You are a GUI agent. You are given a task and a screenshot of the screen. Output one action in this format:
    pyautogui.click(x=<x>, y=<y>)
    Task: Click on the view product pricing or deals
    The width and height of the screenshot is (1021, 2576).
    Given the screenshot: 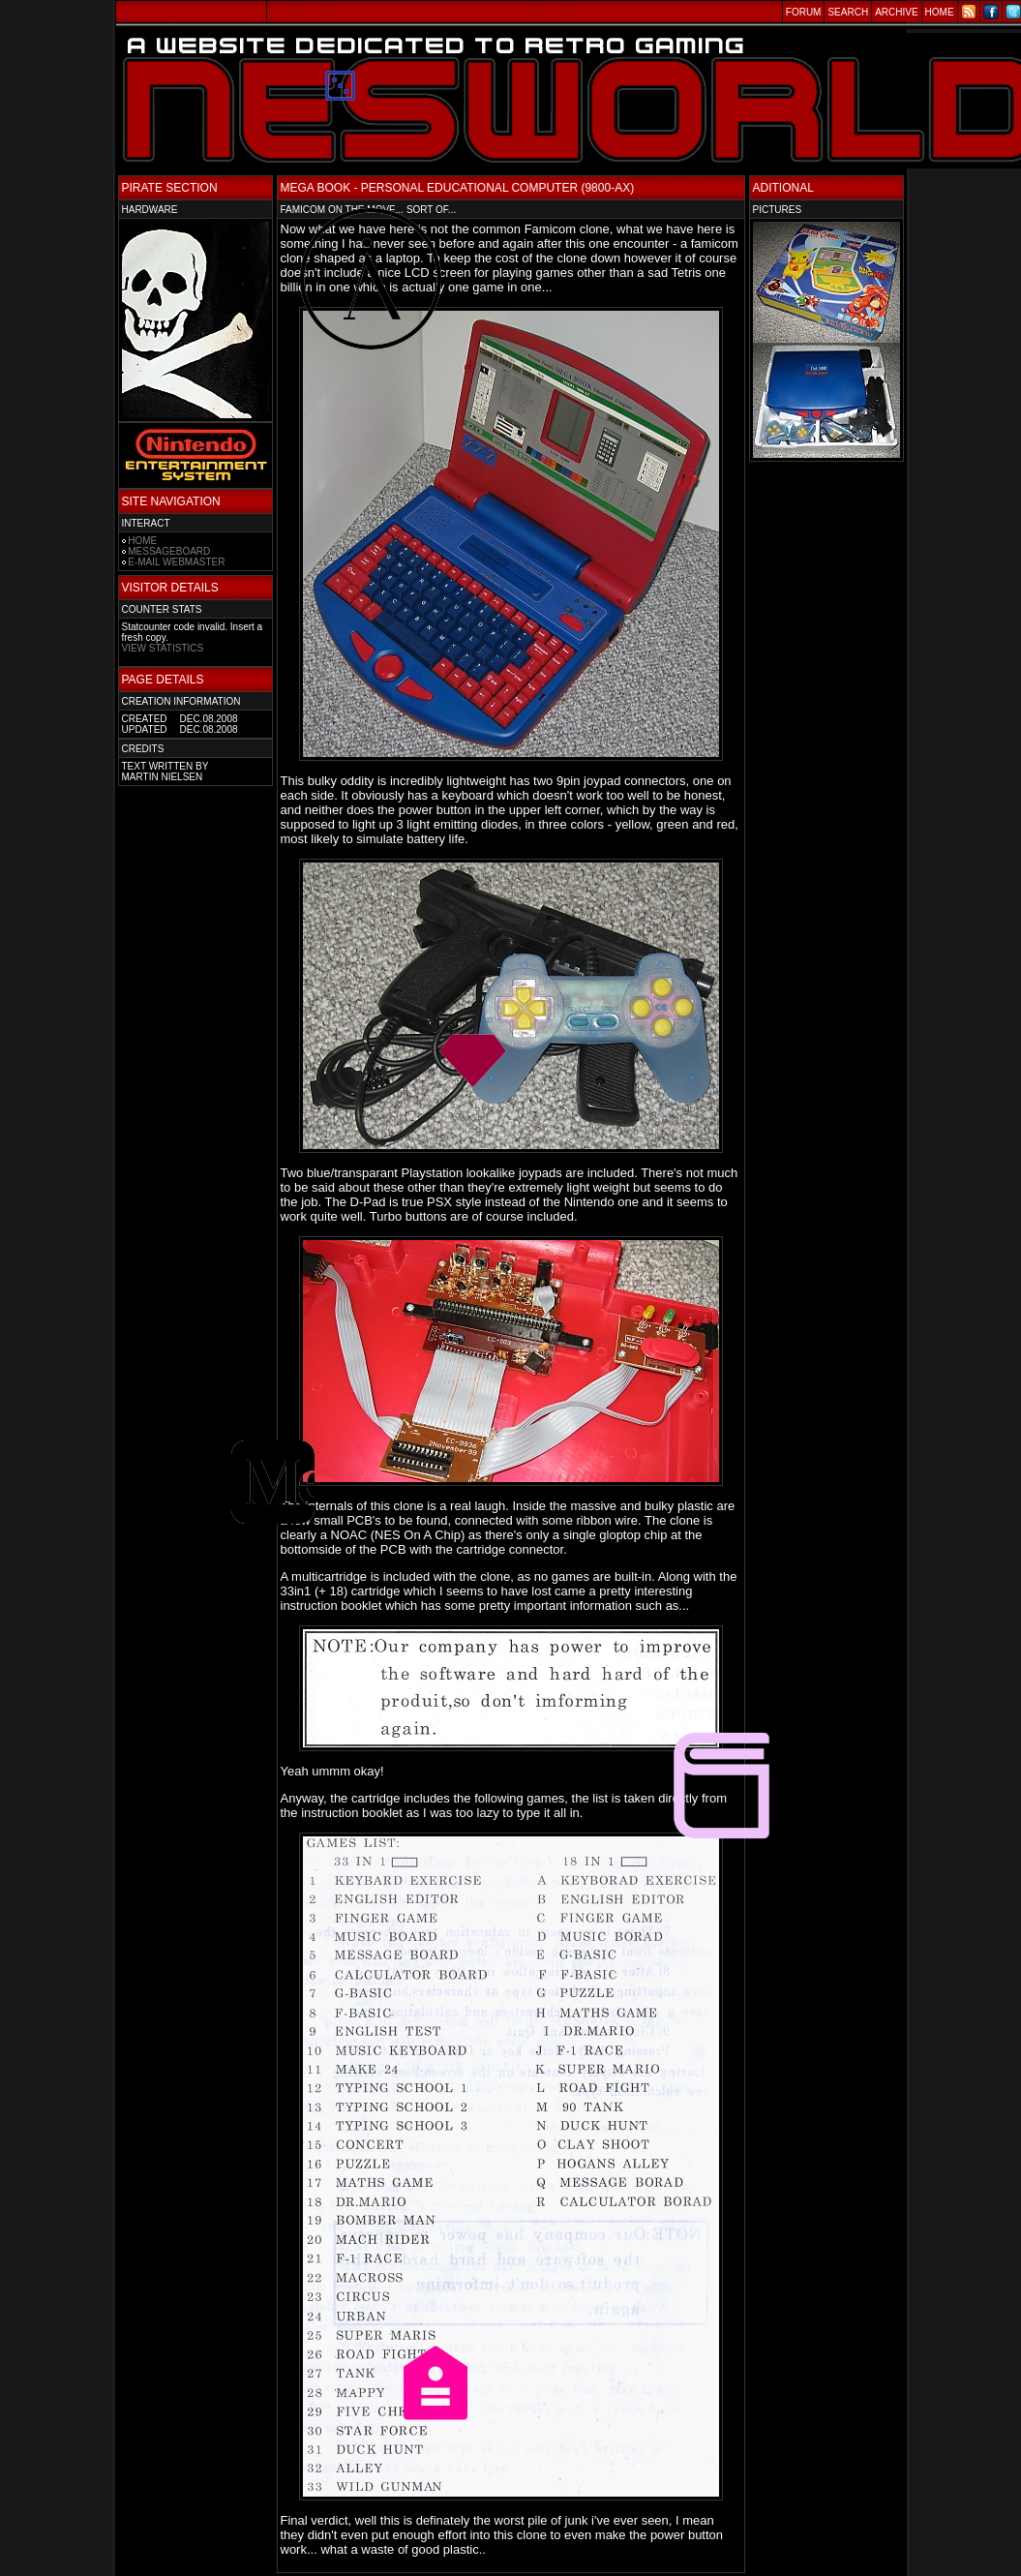 What is the action you would take?
    pyautogui.click(x=435, y=2384)
    